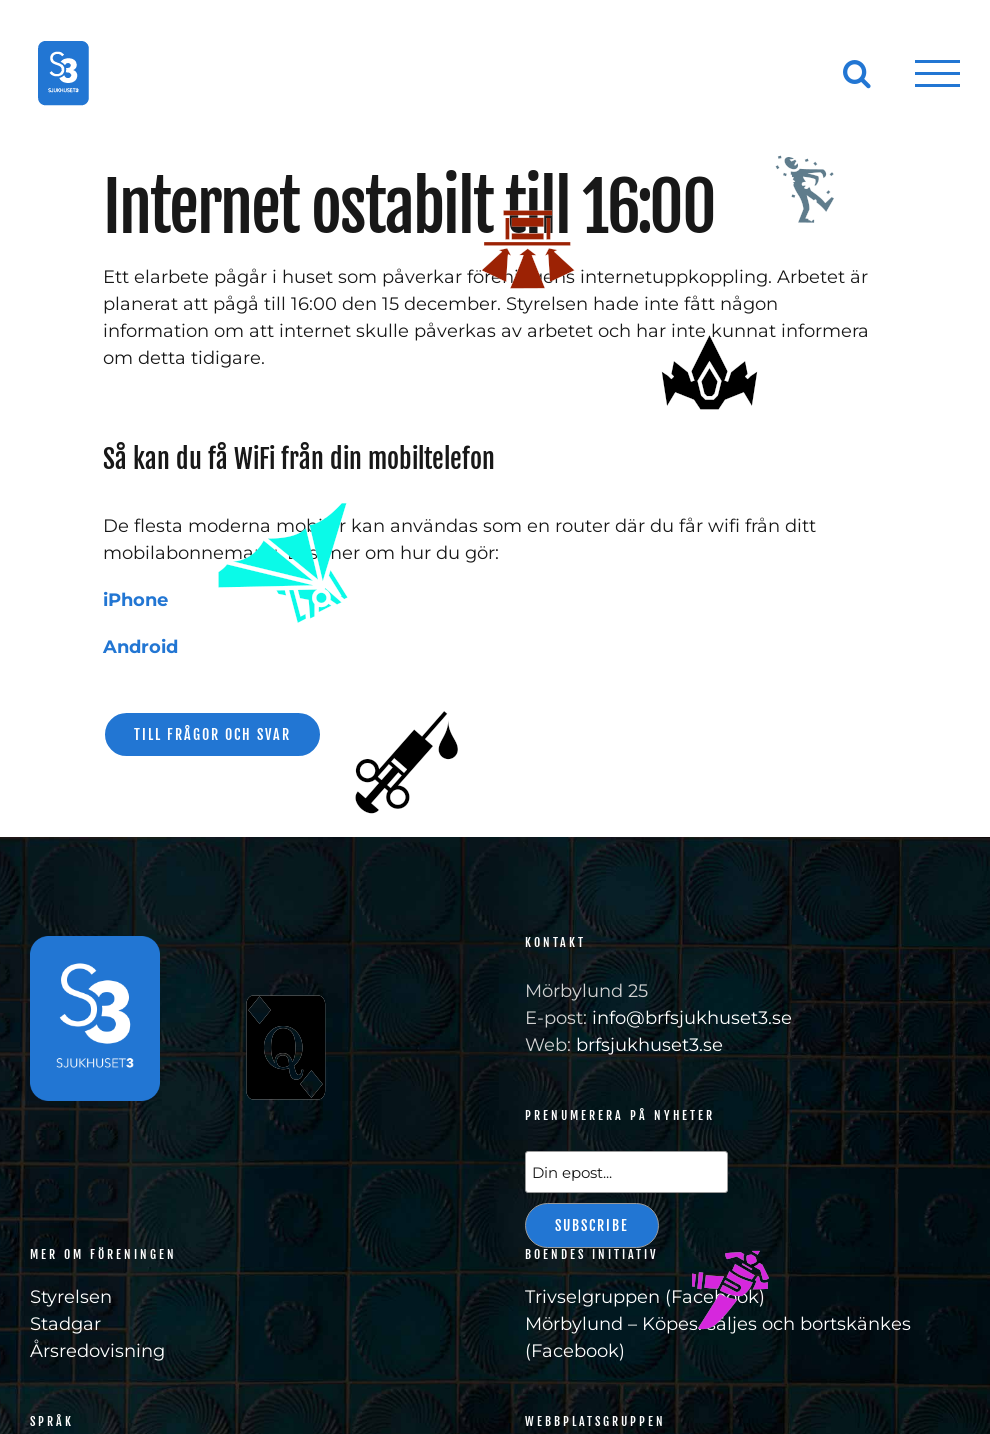 Image resolution: width=990 pixels, height=1434 pixels. What do you see at coordinates (285, 1047) in the screenshot?
I see `queen of diamonds playing card` at bounding box center [285, 1047].